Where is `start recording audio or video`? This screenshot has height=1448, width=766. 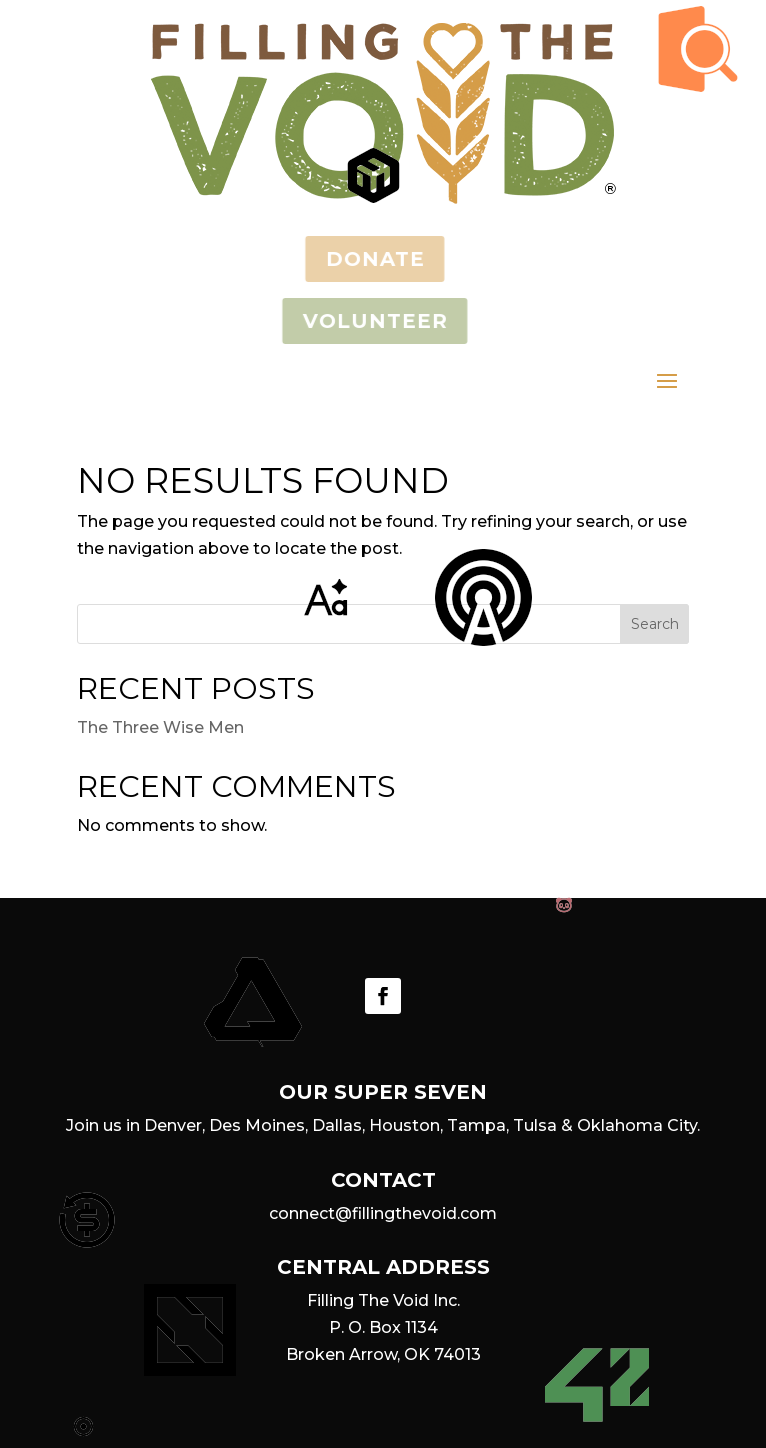 start recording audio or video is located at coordinates (83, 1426).